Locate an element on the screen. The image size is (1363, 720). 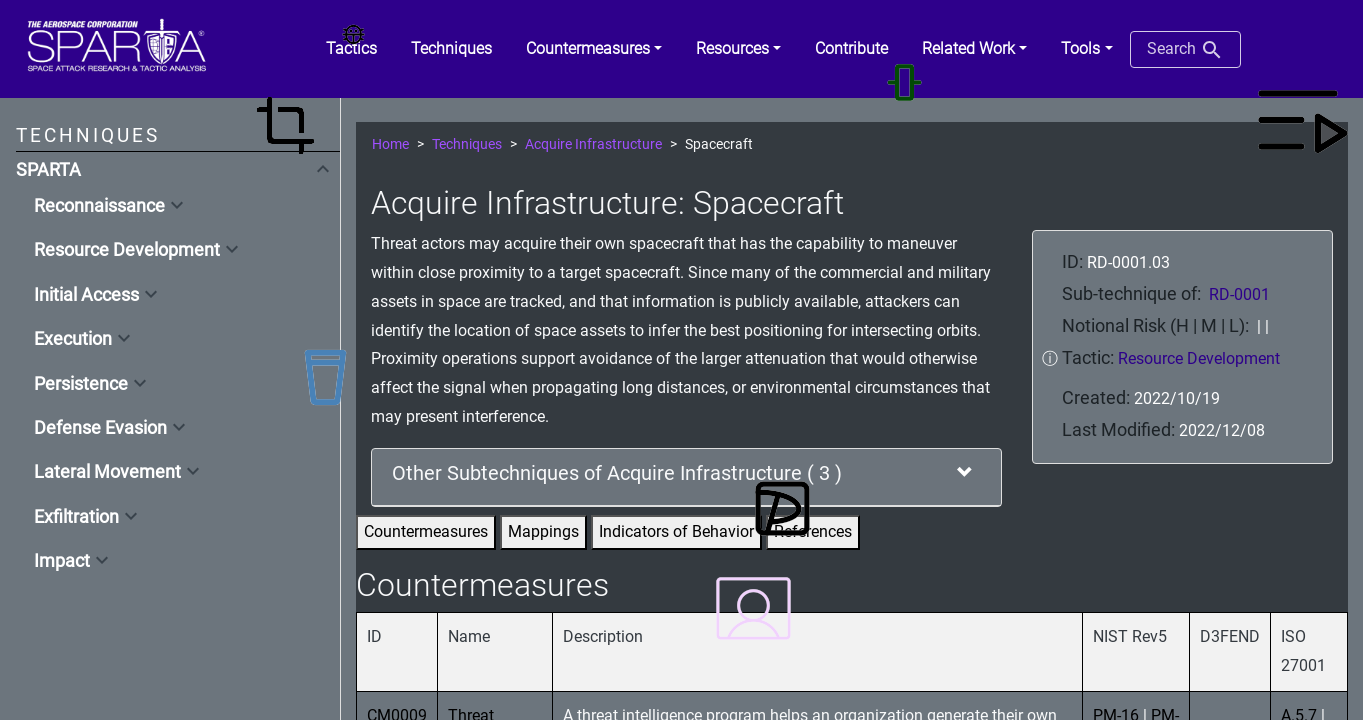
crop an image is located at coordinates (285, 125).